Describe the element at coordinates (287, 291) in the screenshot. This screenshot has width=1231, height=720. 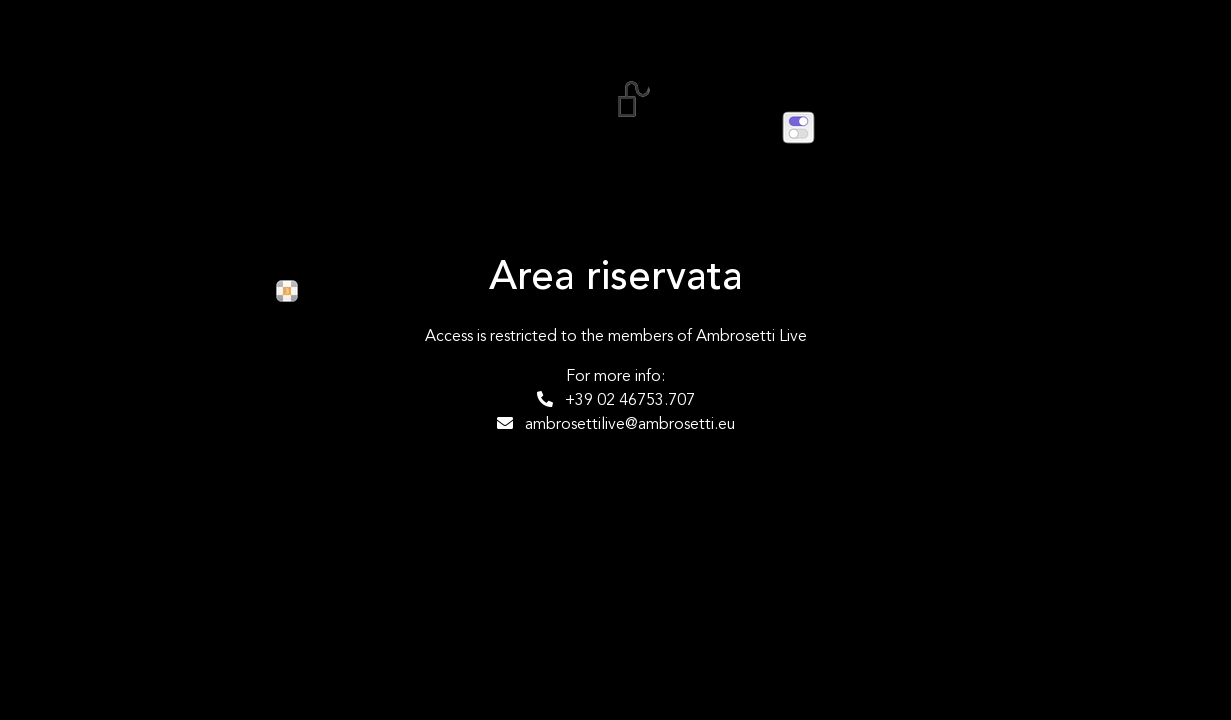
I see `open ksudoku puzzle game` at that location.